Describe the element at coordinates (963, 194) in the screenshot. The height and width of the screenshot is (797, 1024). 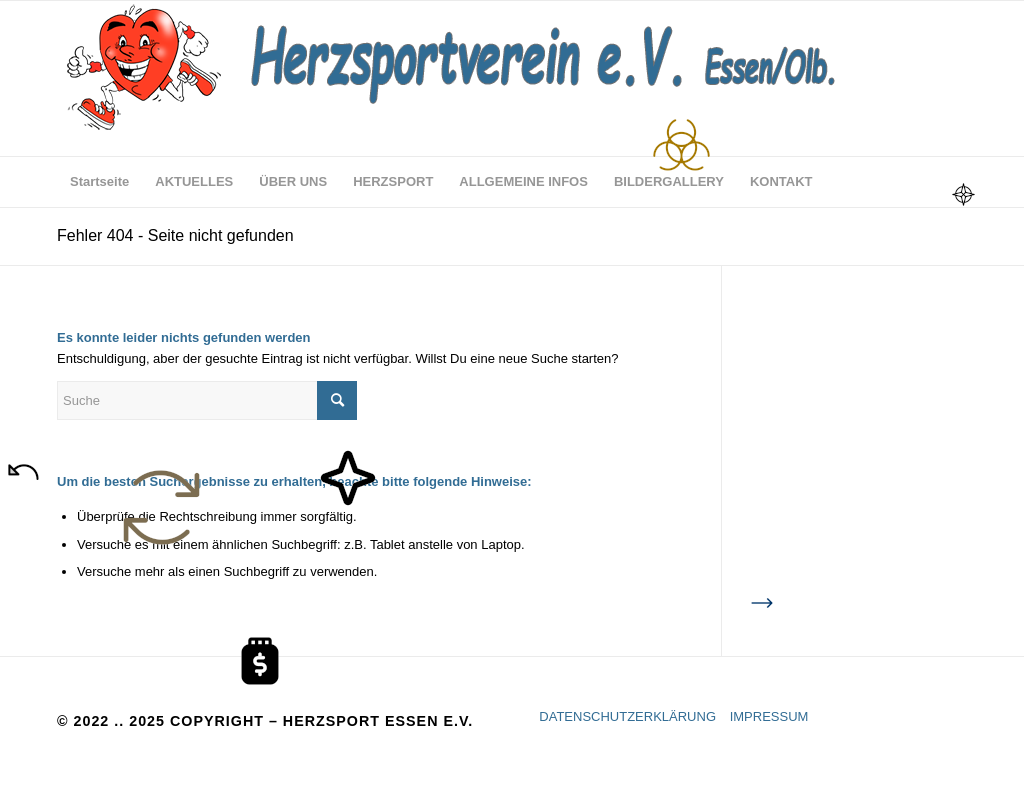
I see `access navigation or orientation tools` at that location.